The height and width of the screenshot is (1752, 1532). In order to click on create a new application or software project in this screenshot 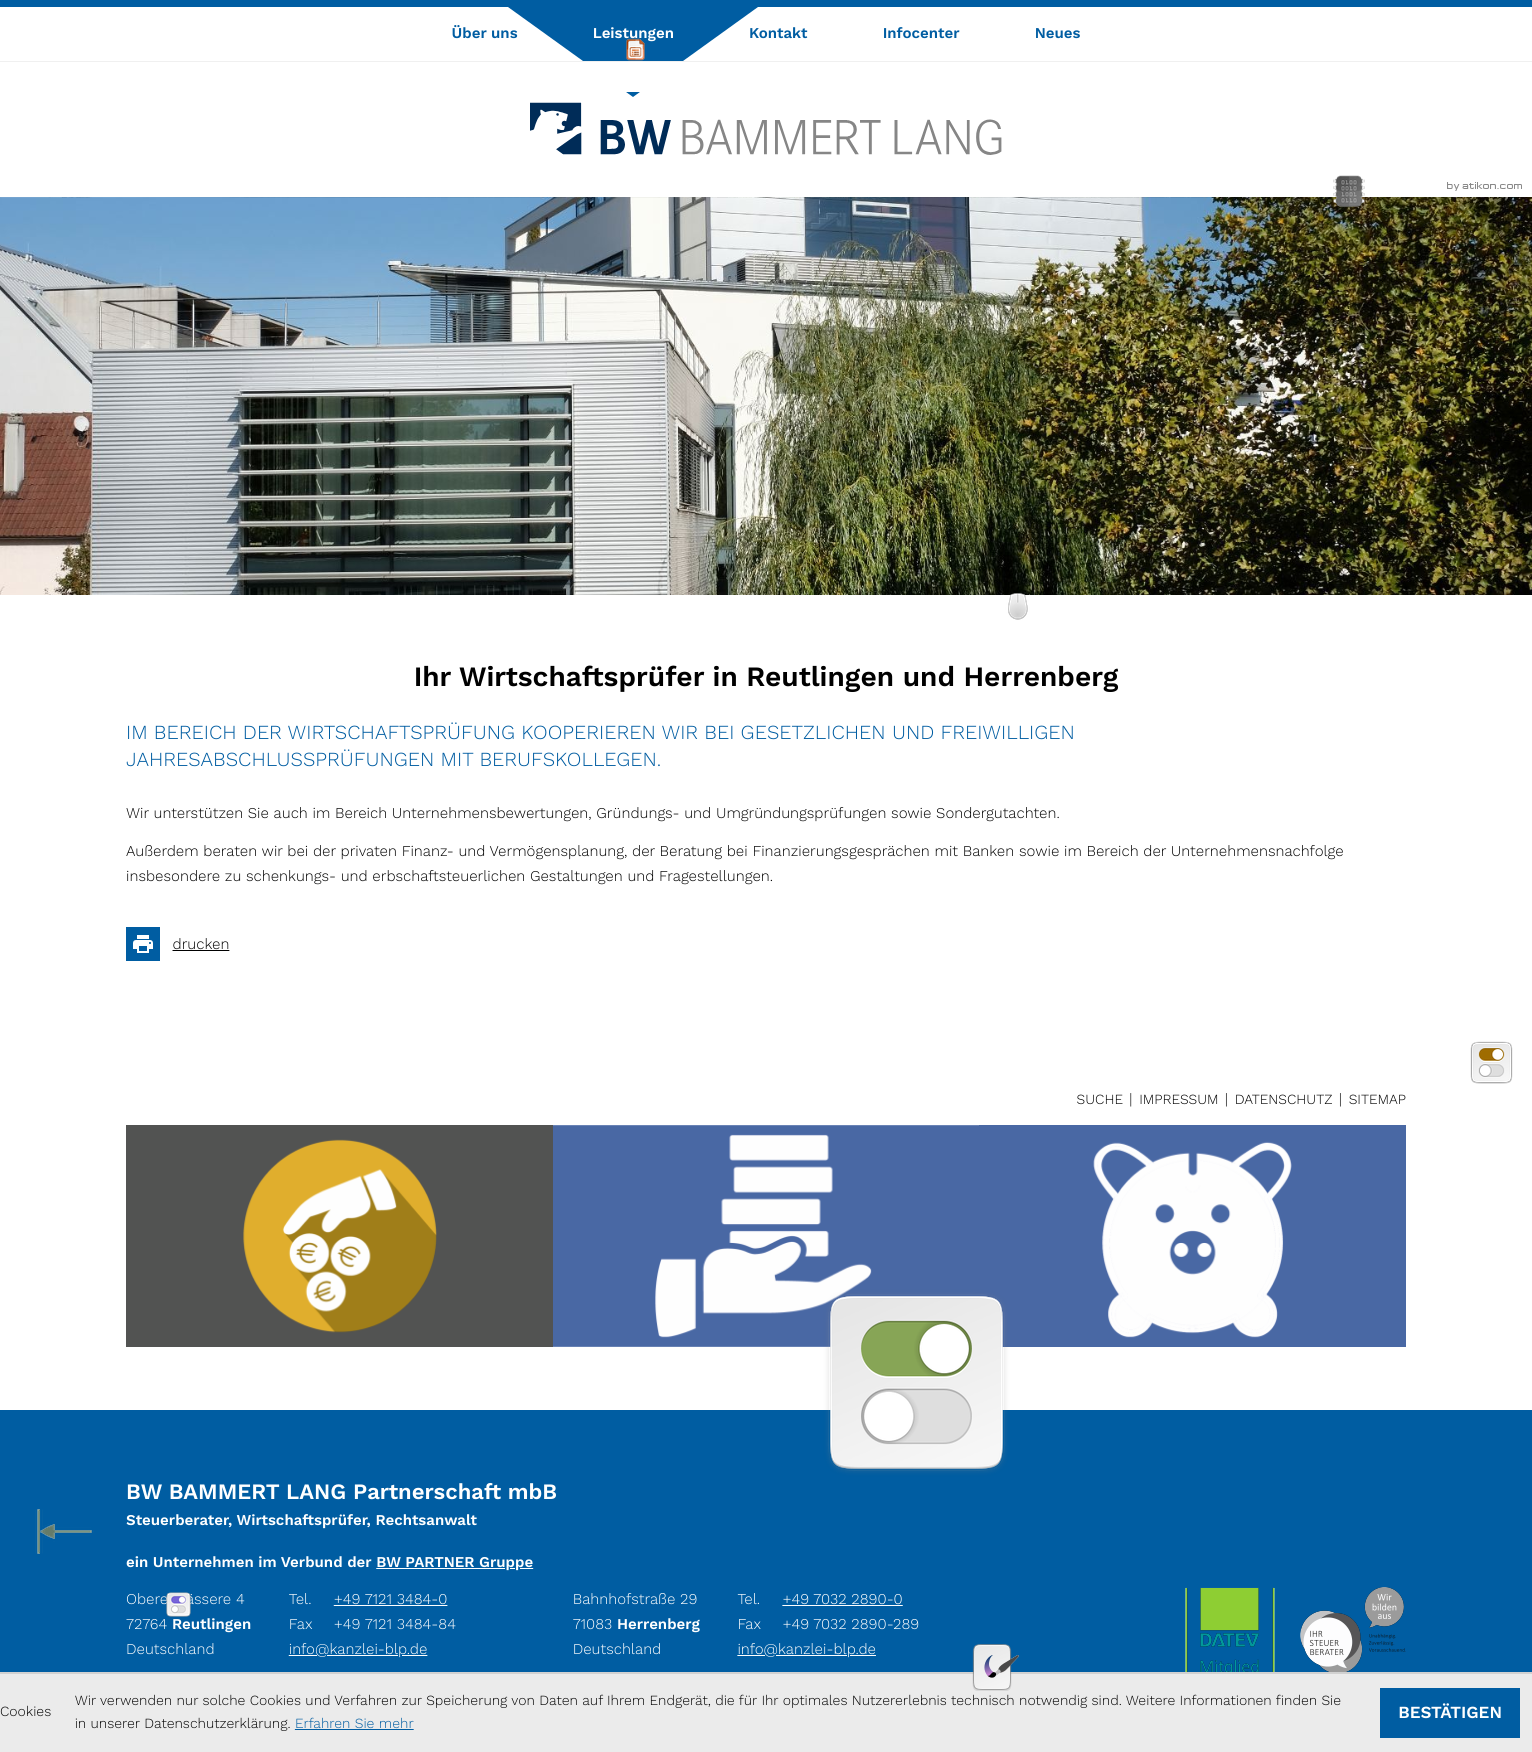, I will do `click(995, 1667)`.